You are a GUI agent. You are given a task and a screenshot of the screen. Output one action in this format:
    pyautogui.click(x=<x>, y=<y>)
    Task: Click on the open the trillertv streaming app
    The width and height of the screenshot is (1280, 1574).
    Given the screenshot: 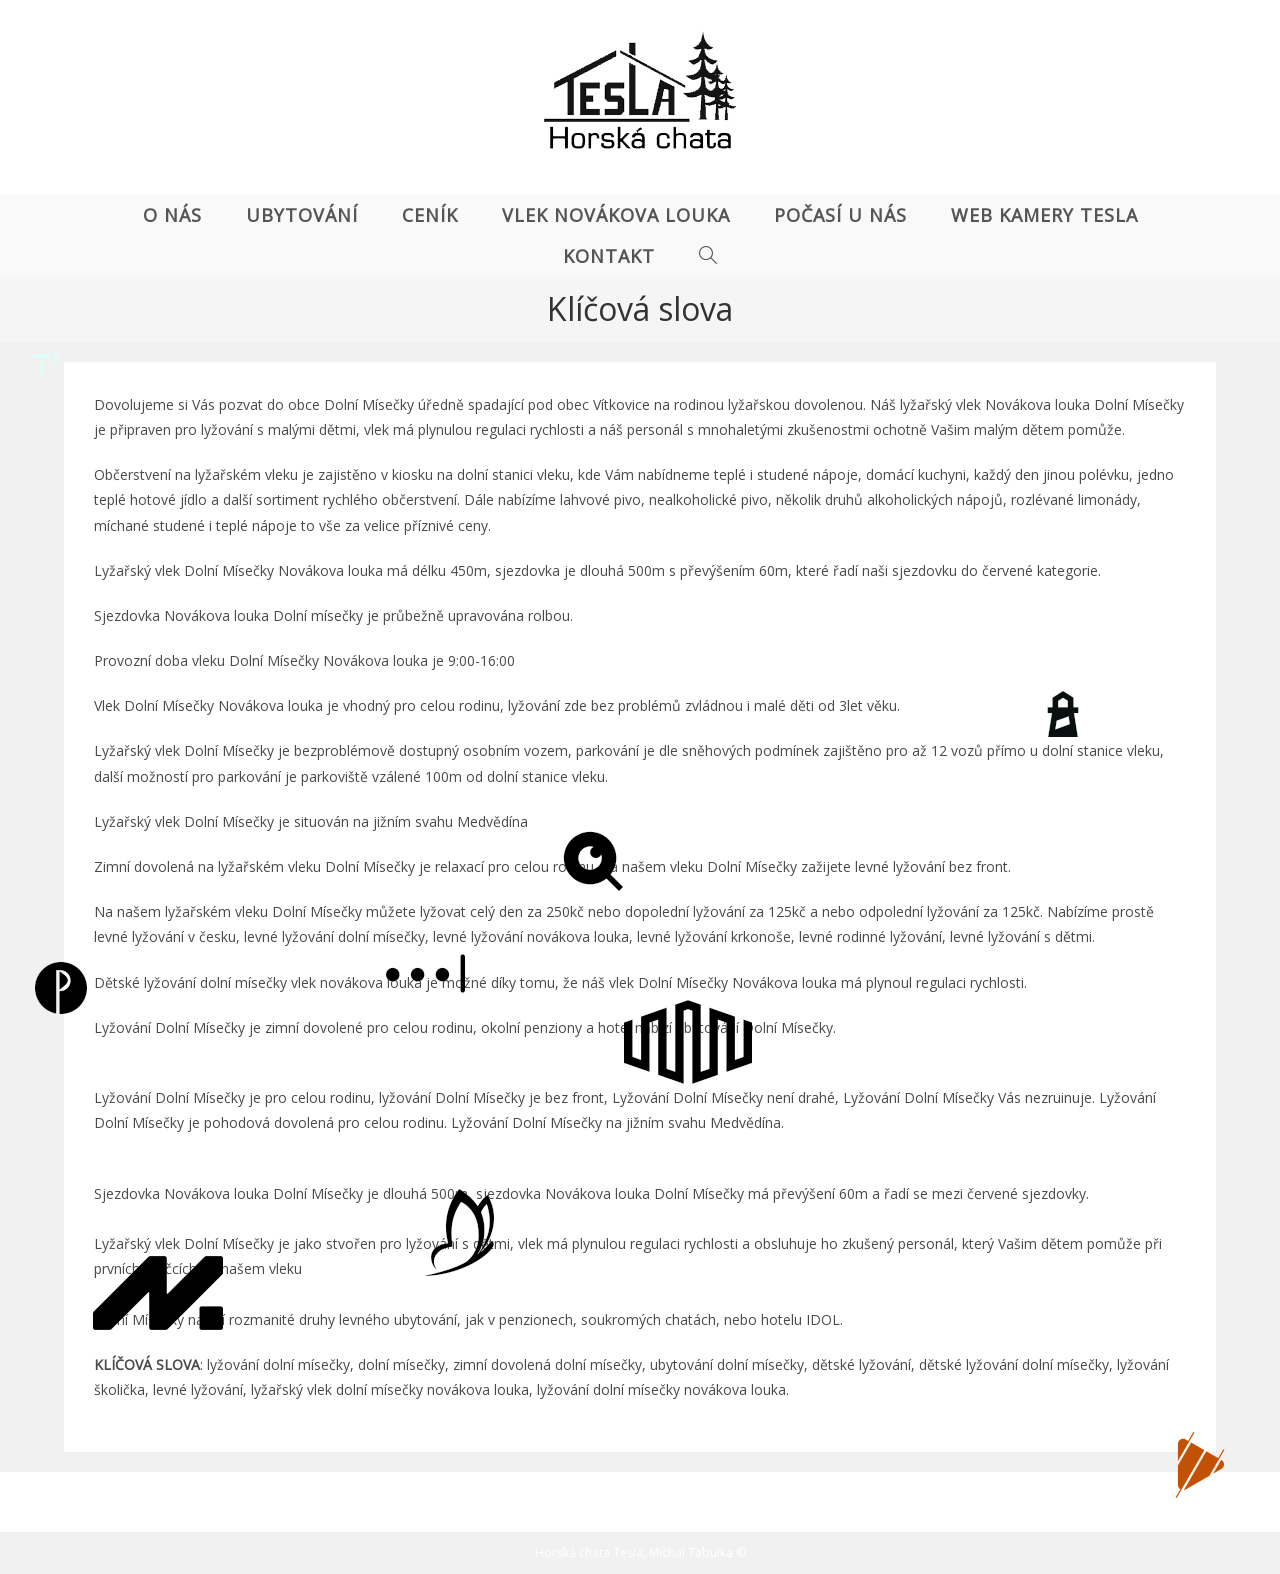 What is the action you would take?
    pyautogui.click(x=1200, y=1465)
    